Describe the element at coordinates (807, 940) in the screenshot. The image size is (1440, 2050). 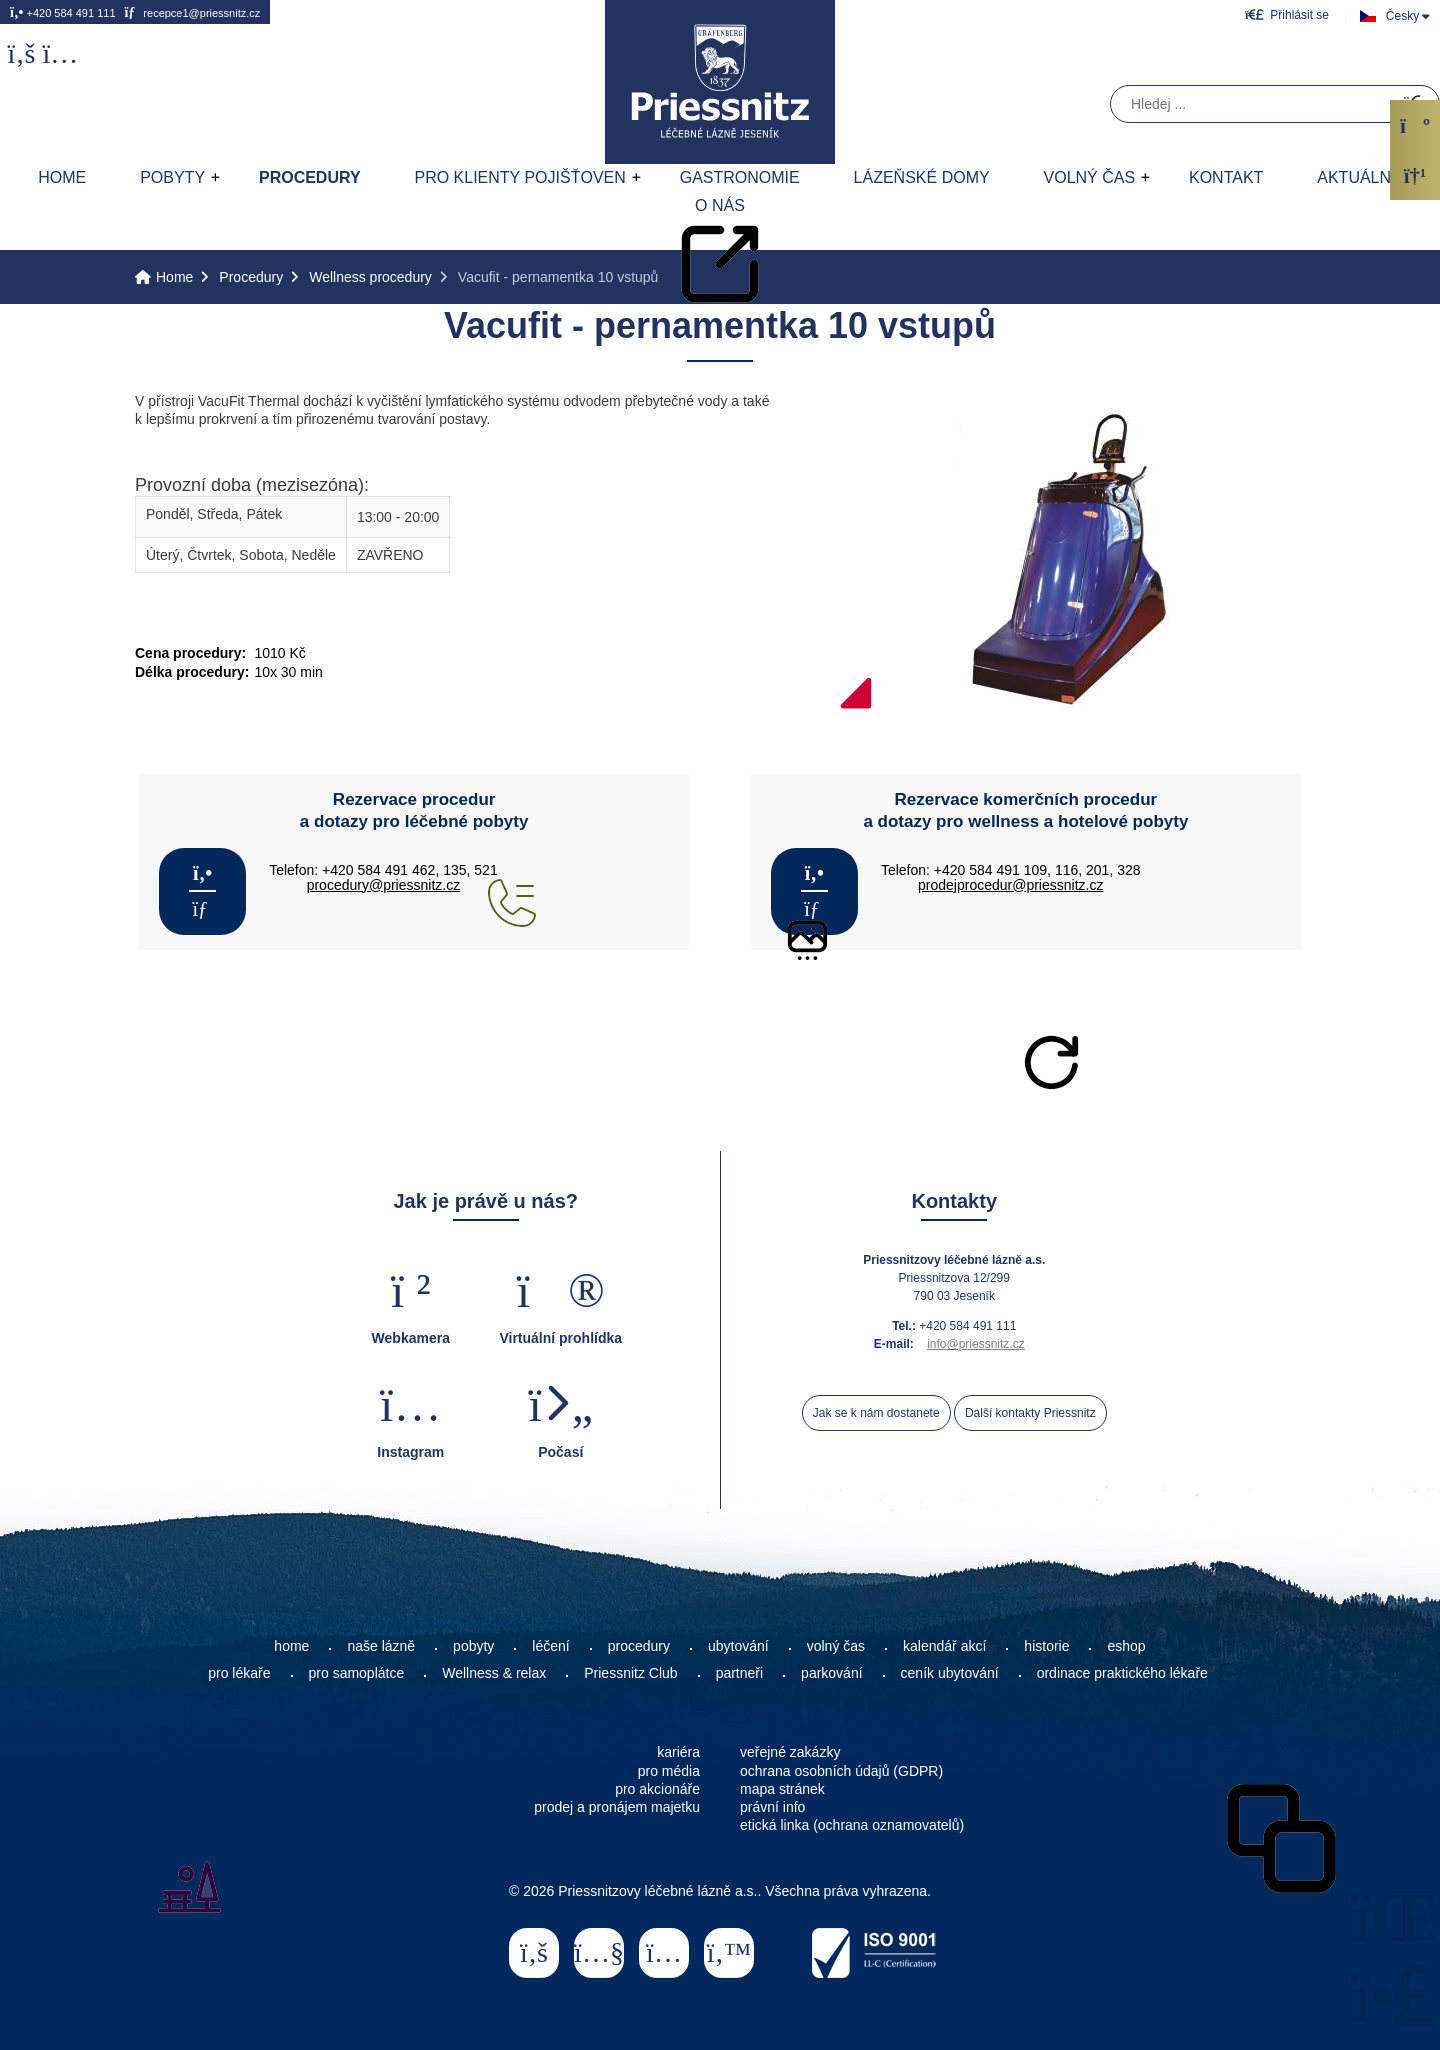
I see `start a photo slideshow` at that location.